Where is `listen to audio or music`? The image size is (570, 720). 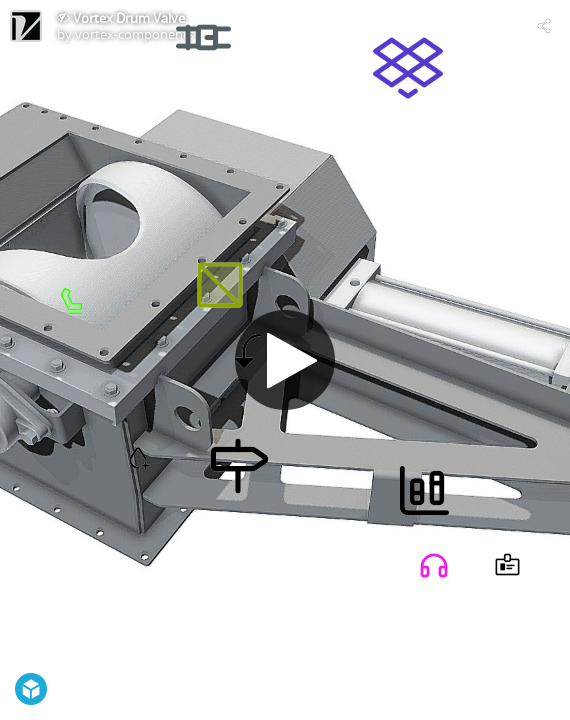 listen to audio or music is located at coordinates (434, 567).